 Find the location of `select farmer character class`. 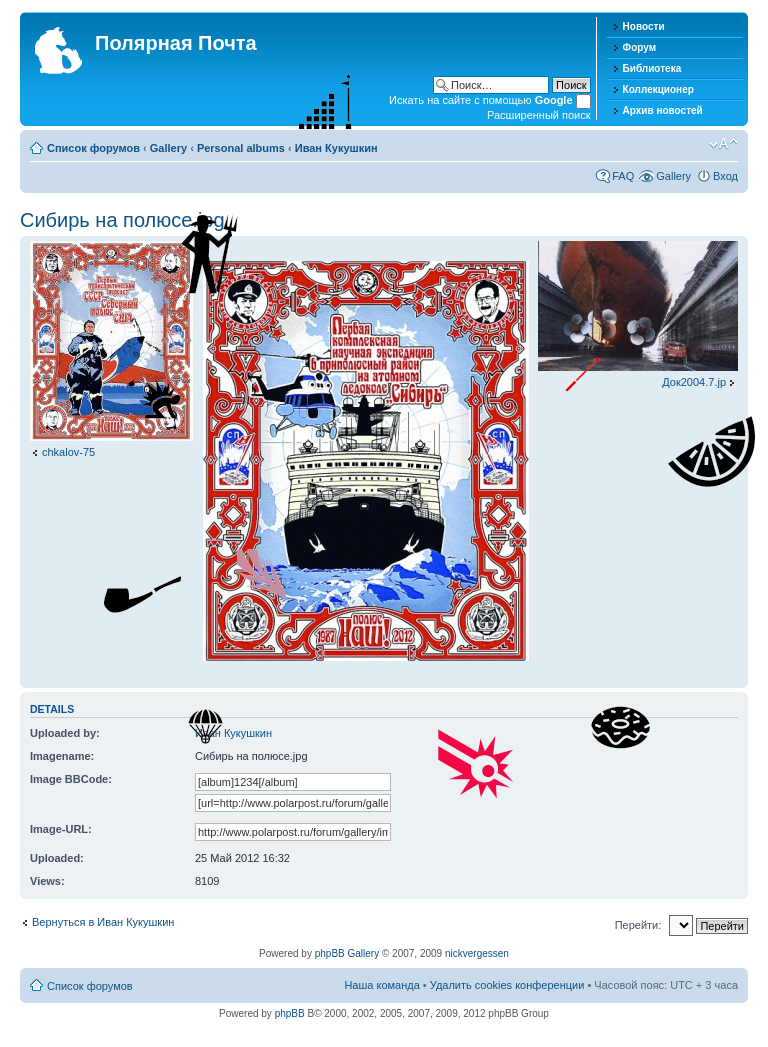

select farmer character class is located at coordinates (207, 254).